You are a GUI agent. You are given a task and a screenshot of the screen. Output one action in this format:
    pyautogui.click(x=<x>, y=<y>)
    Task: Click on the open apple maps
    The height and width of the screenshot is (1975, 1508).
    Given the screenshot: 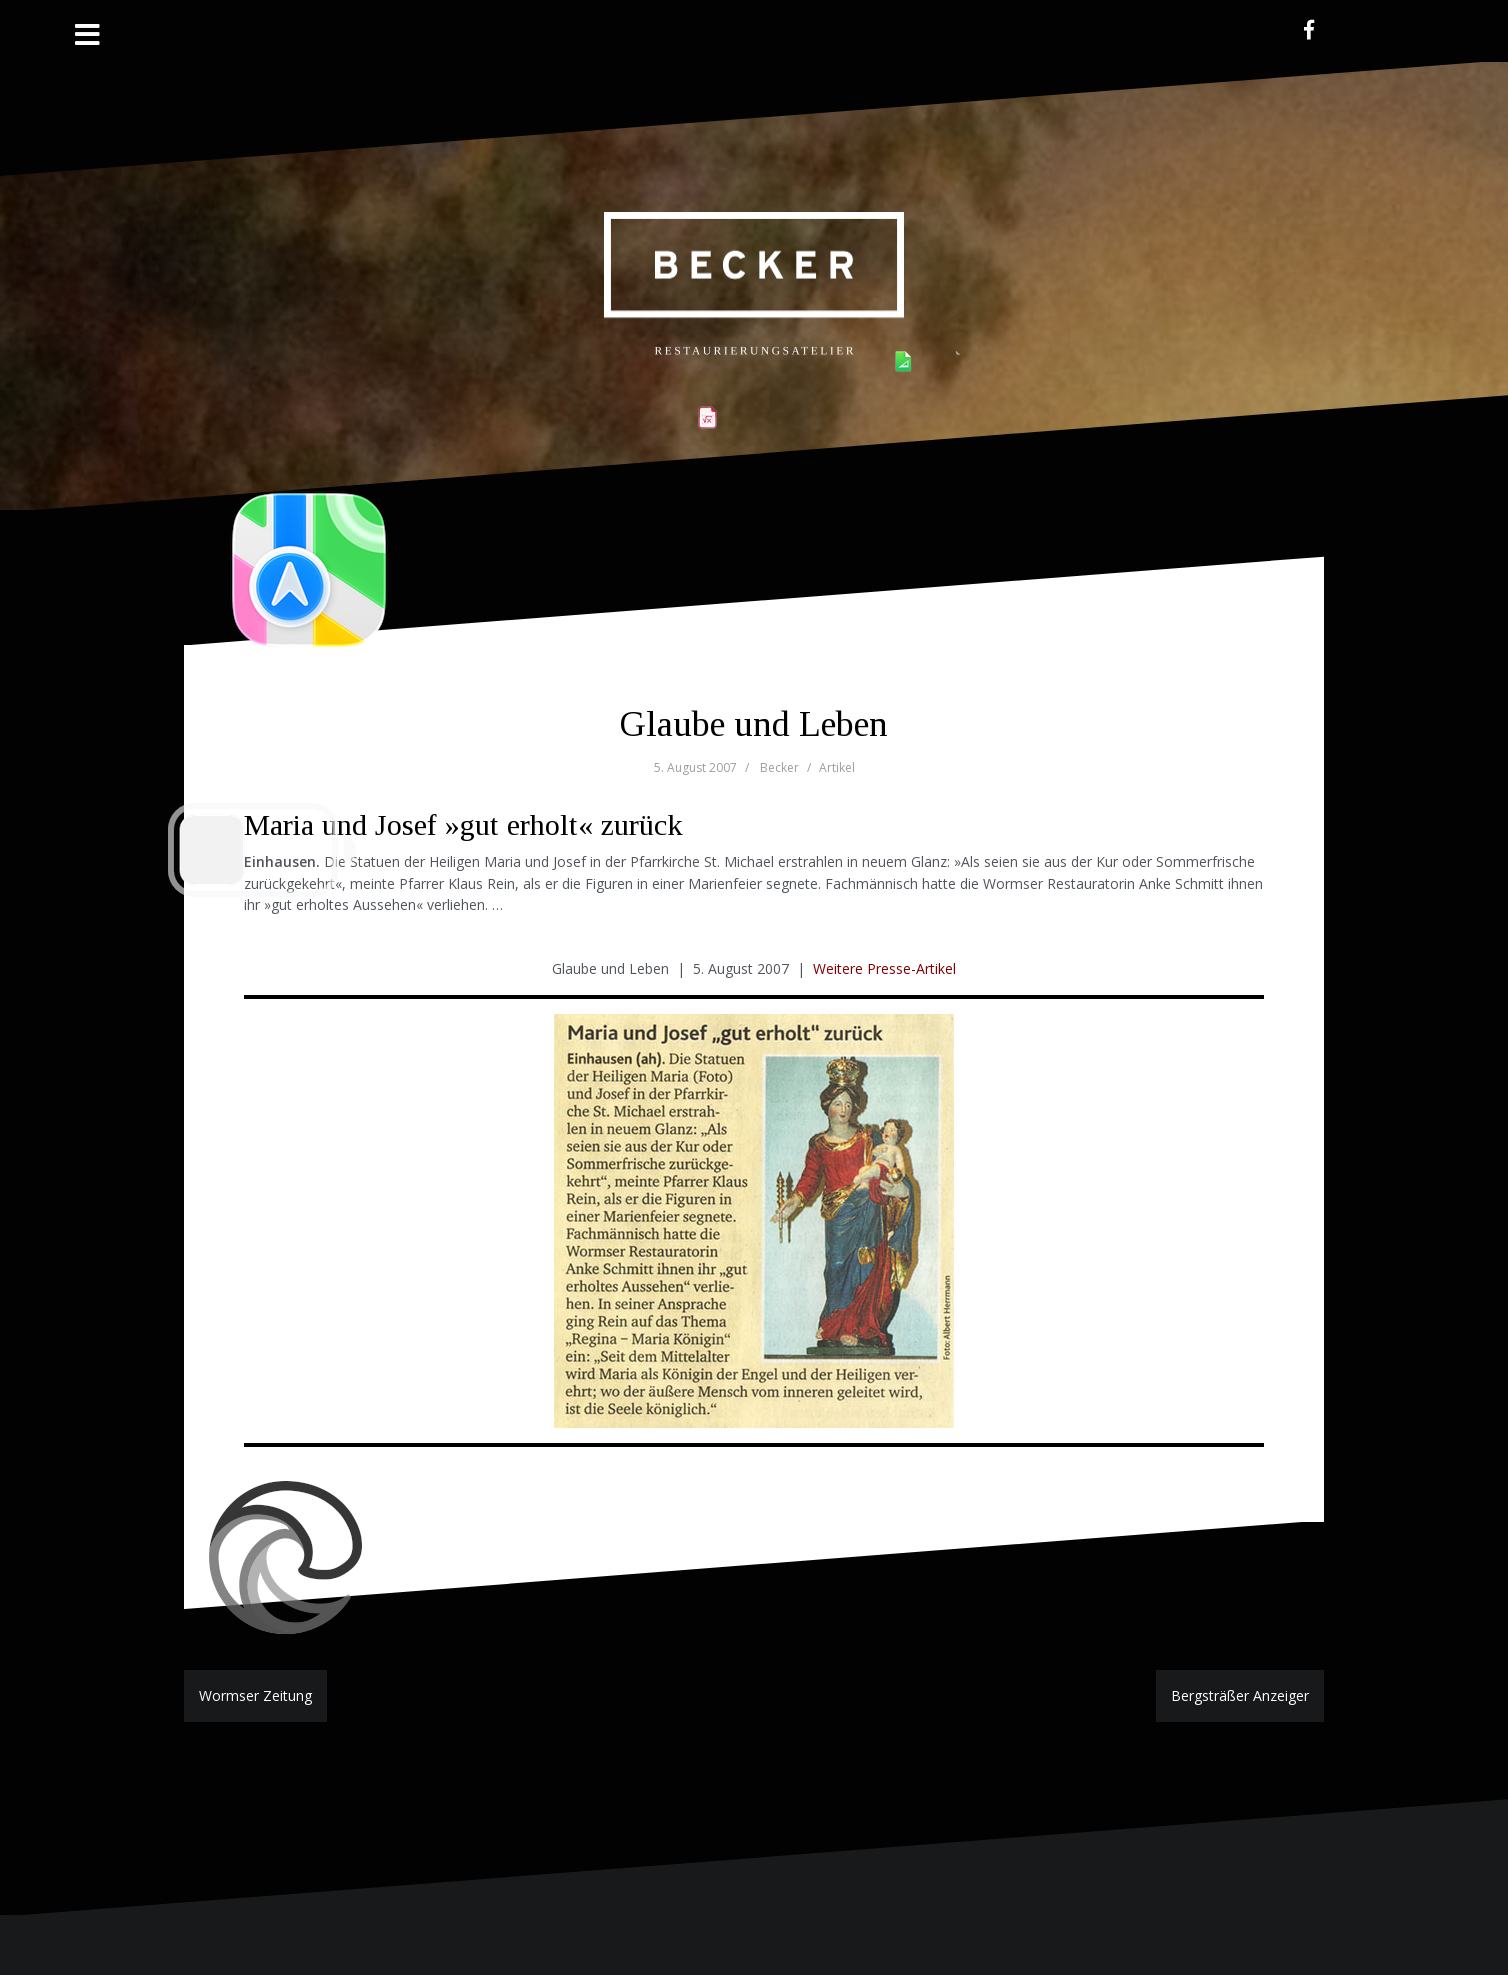 What is the action you would take?
    pyautogui.click(x=309, y=570)
    